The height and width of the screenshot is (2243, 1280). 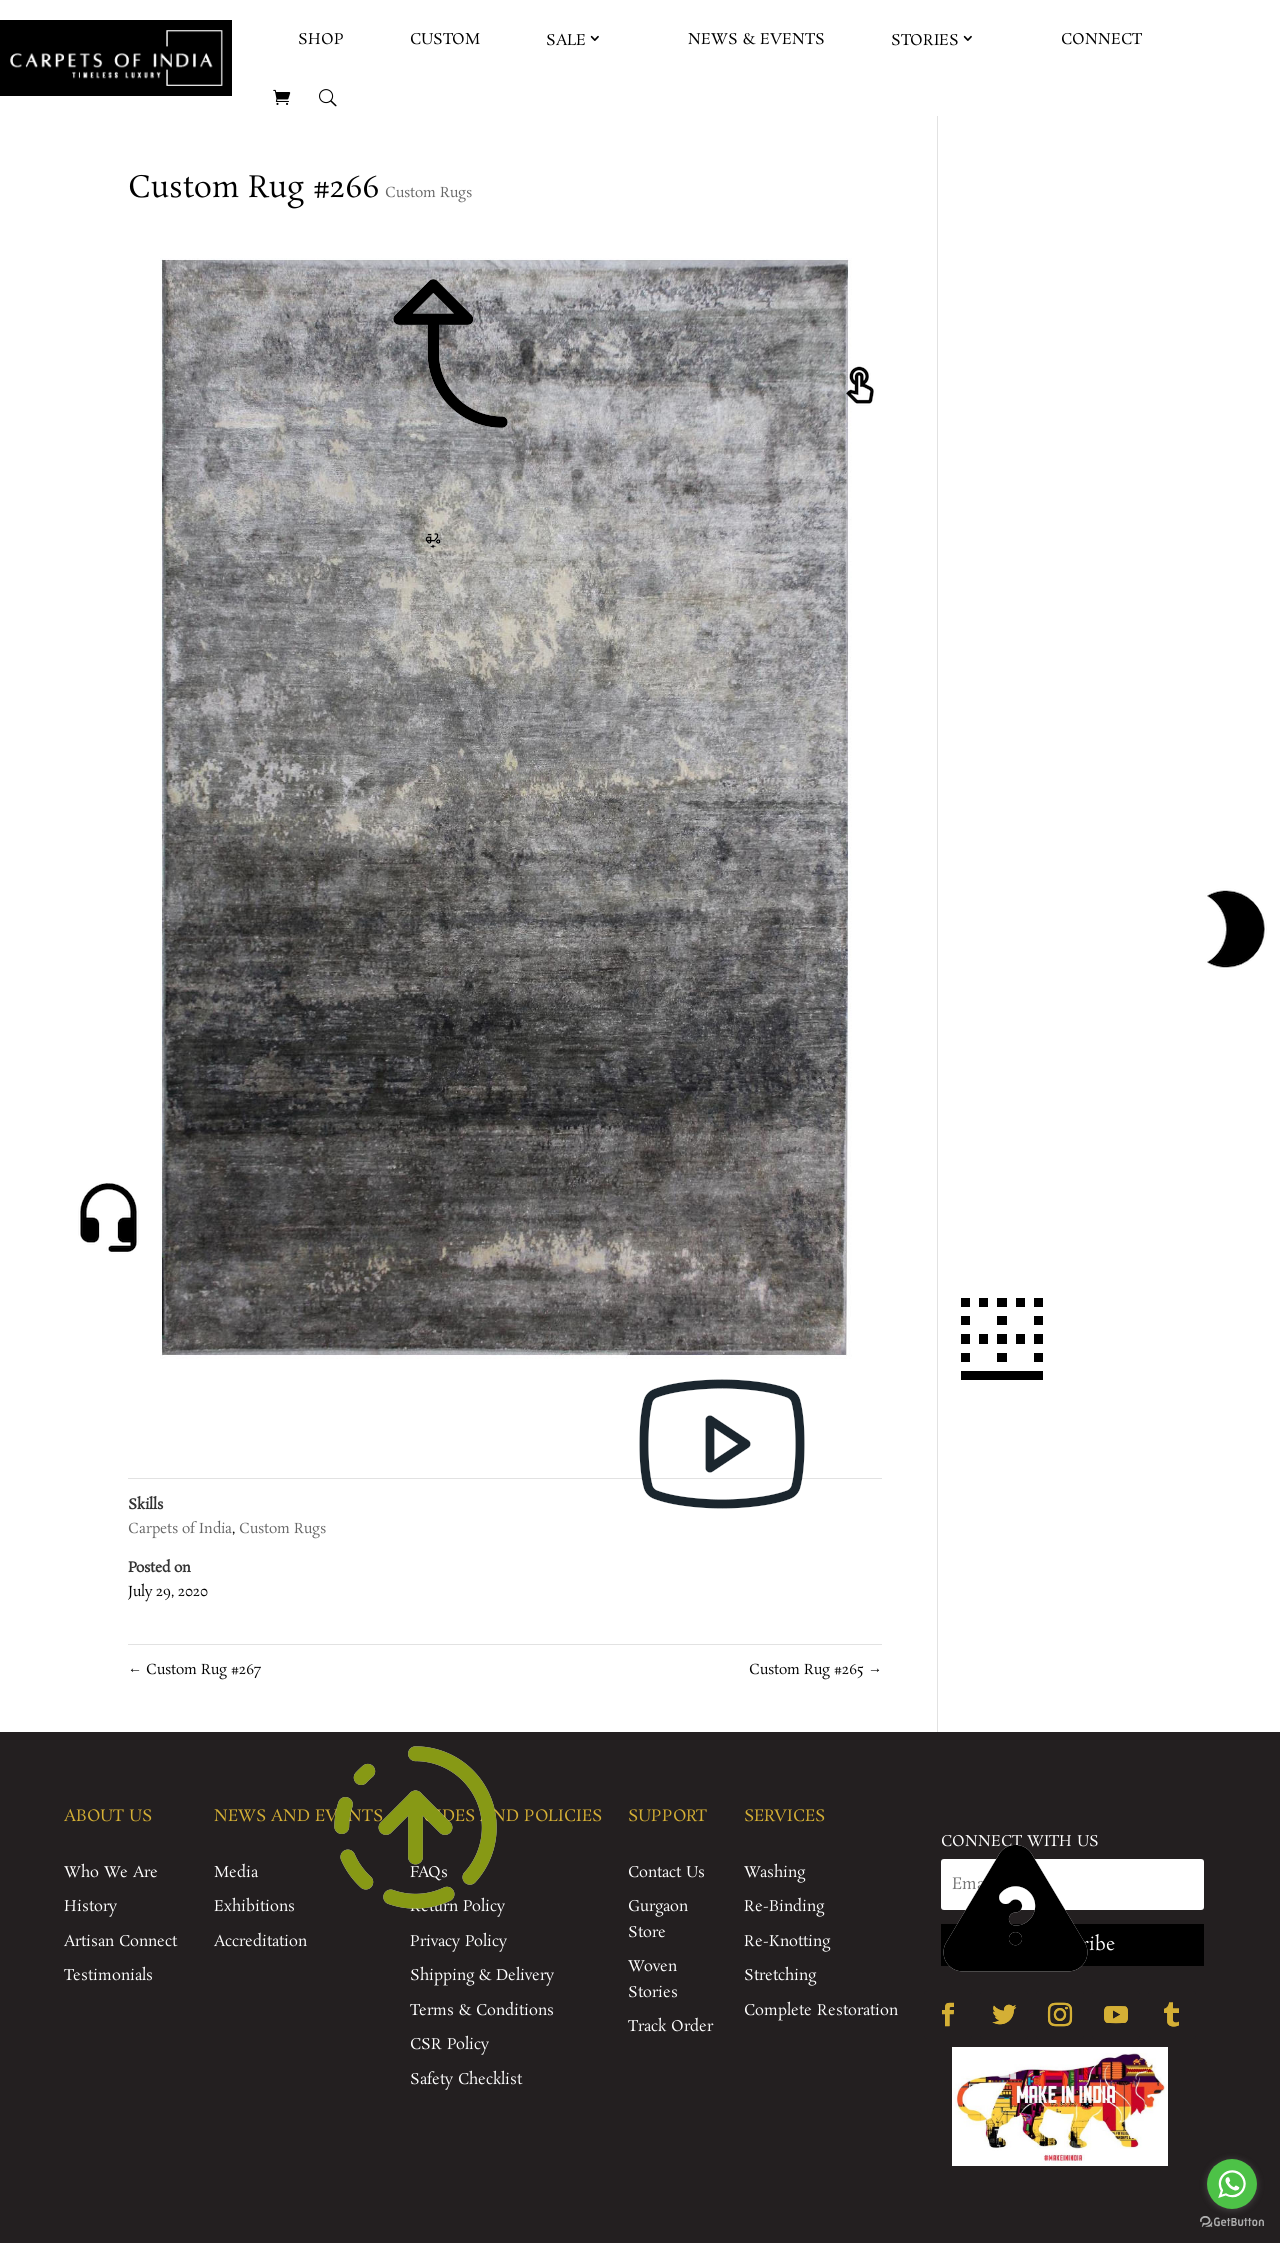 I want to click on go back and up in navigation, so click(x=450, y=353).